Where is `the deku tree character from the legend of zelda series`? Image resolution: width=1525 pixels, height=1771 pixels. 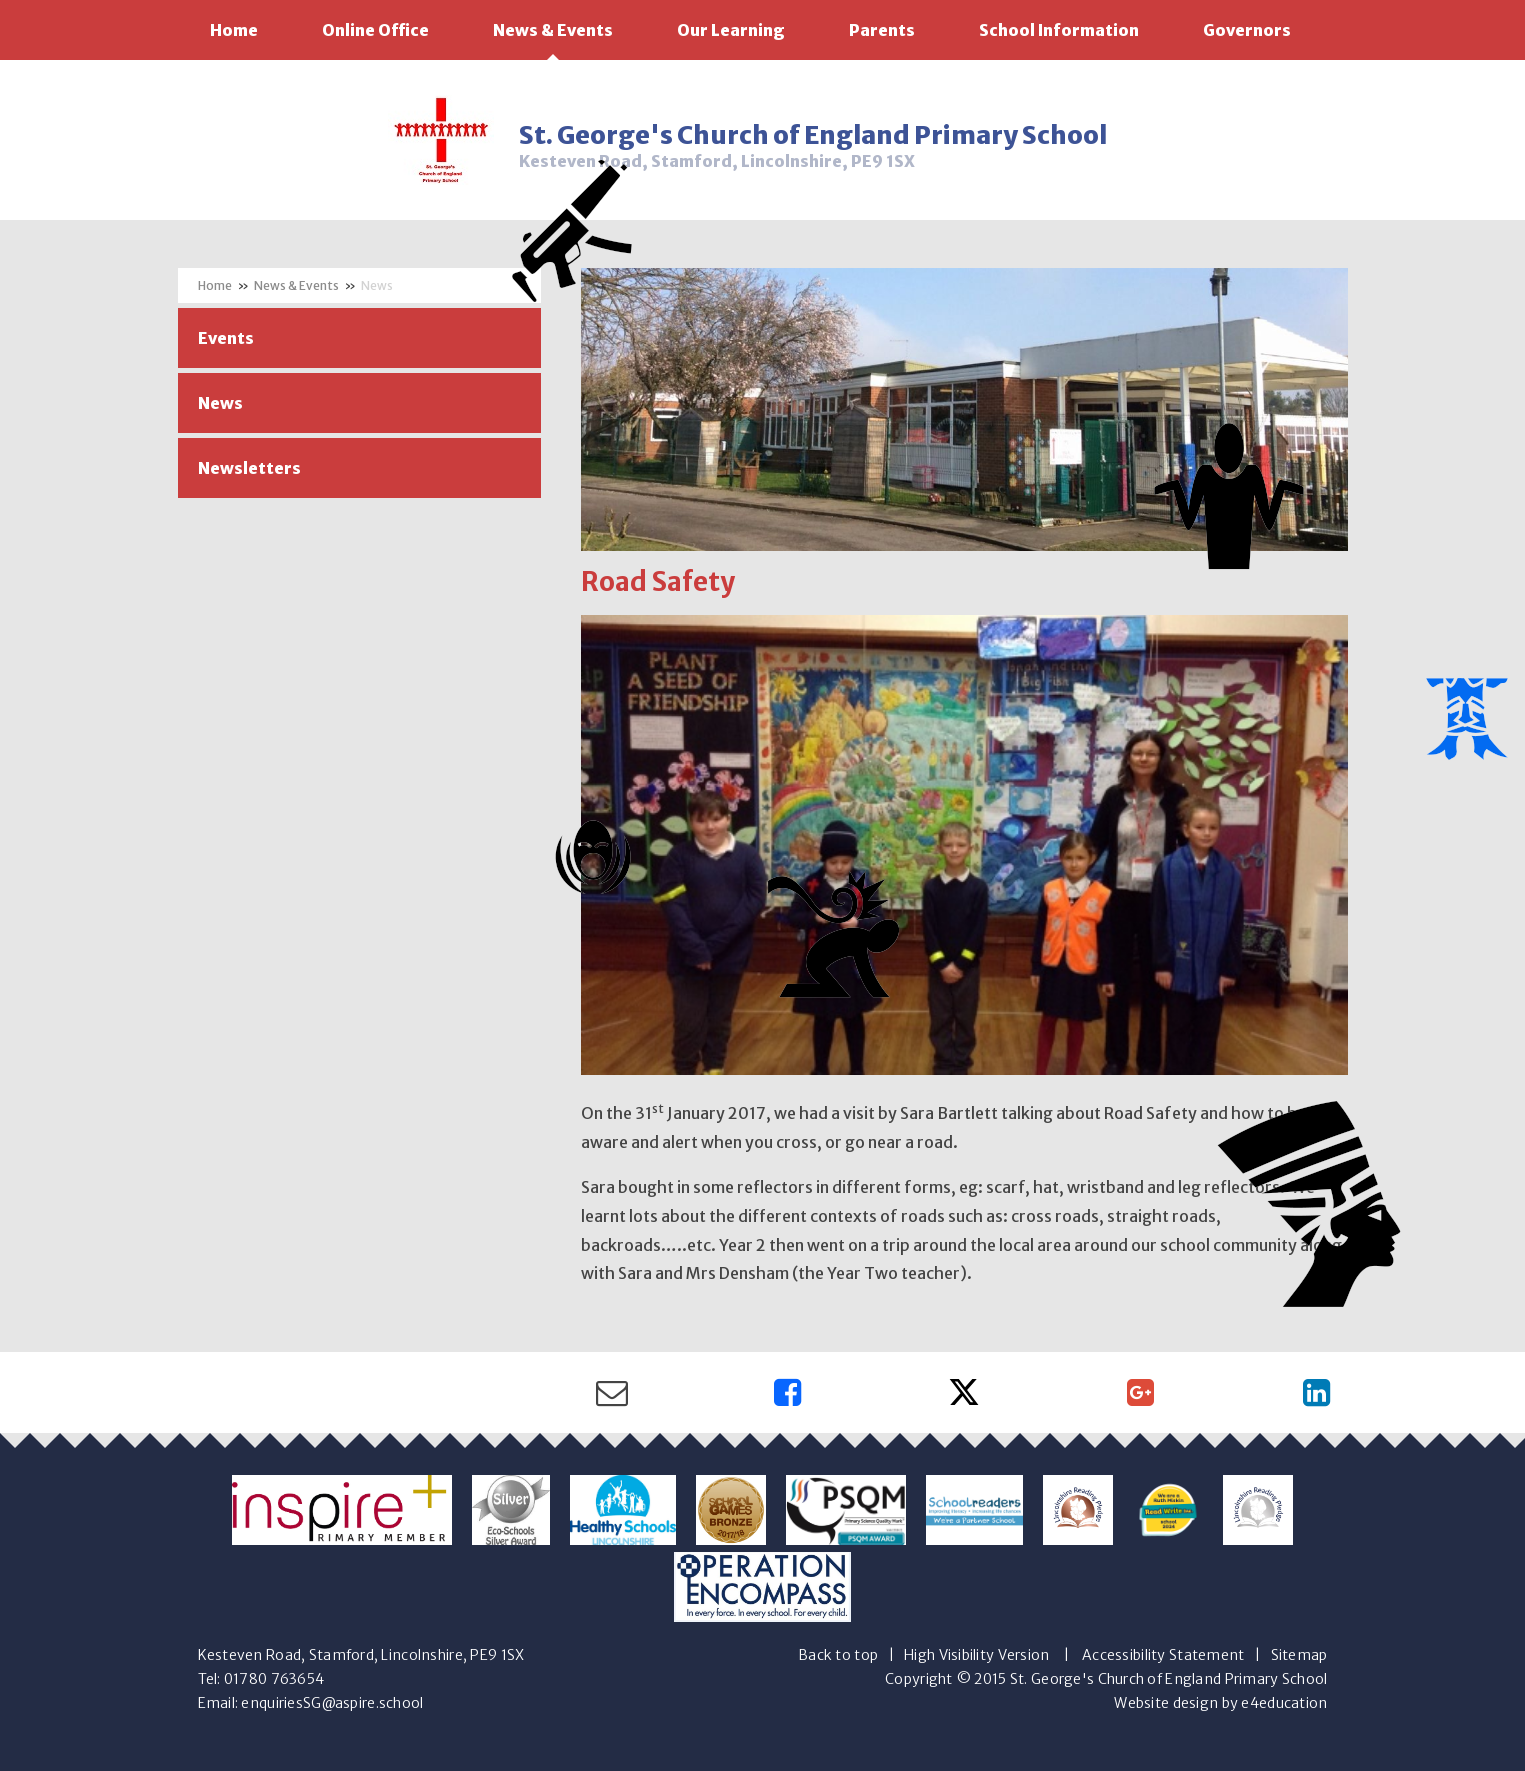 the deku tree character from the legend of zelda series is located at coordinates (1467, 719).